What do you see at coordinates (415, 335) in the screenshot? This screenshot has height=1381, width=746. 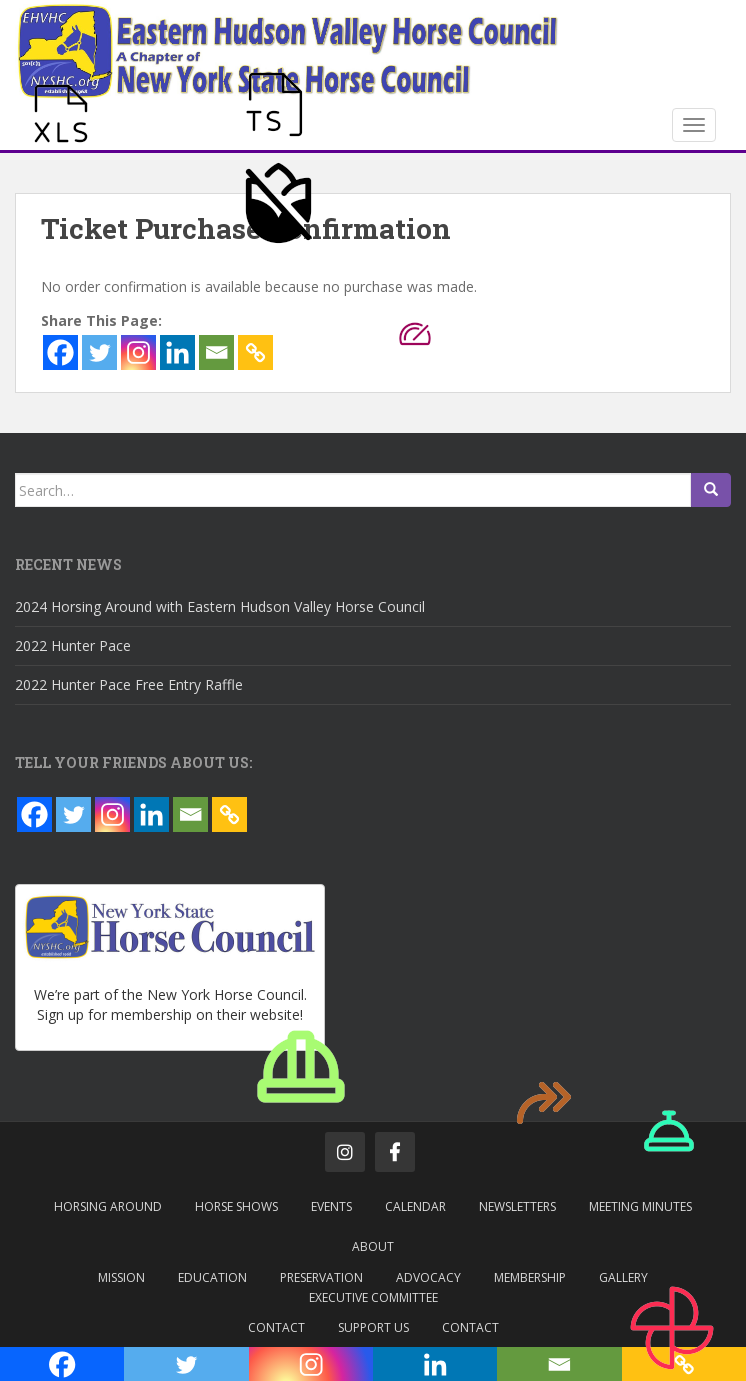 I see `view current speed or performance metrics` at bounding box center [415, 335].